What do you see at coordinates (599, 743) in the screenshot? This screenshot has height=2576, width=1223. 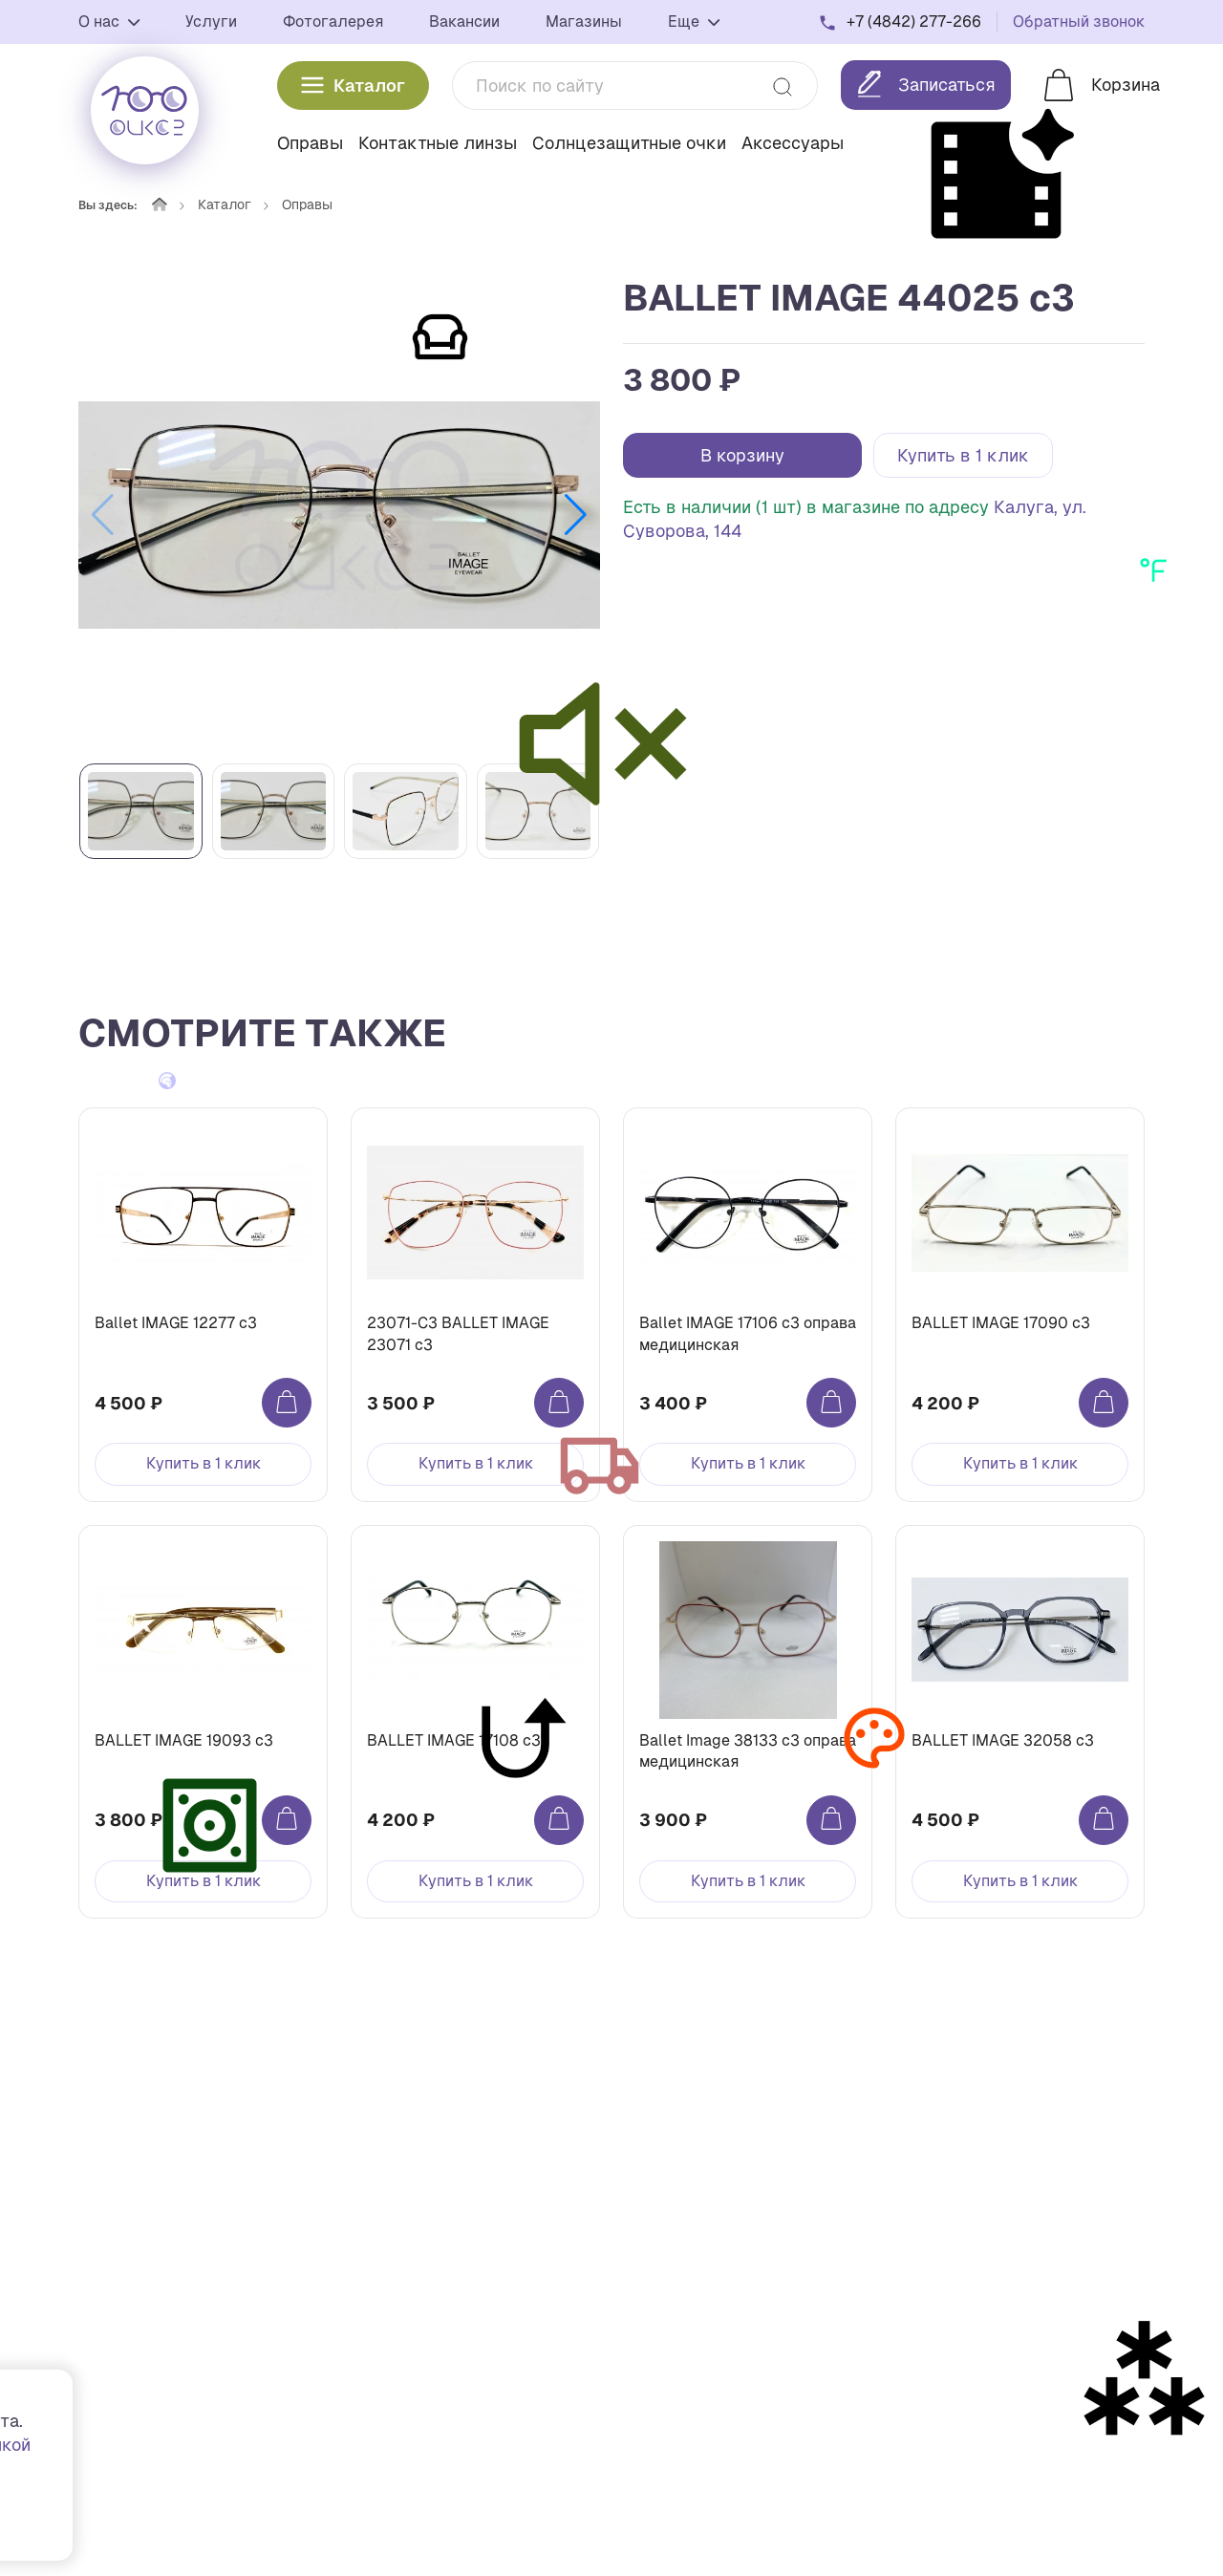 I see `mute audio or sound` at bounding box center [599, 743].